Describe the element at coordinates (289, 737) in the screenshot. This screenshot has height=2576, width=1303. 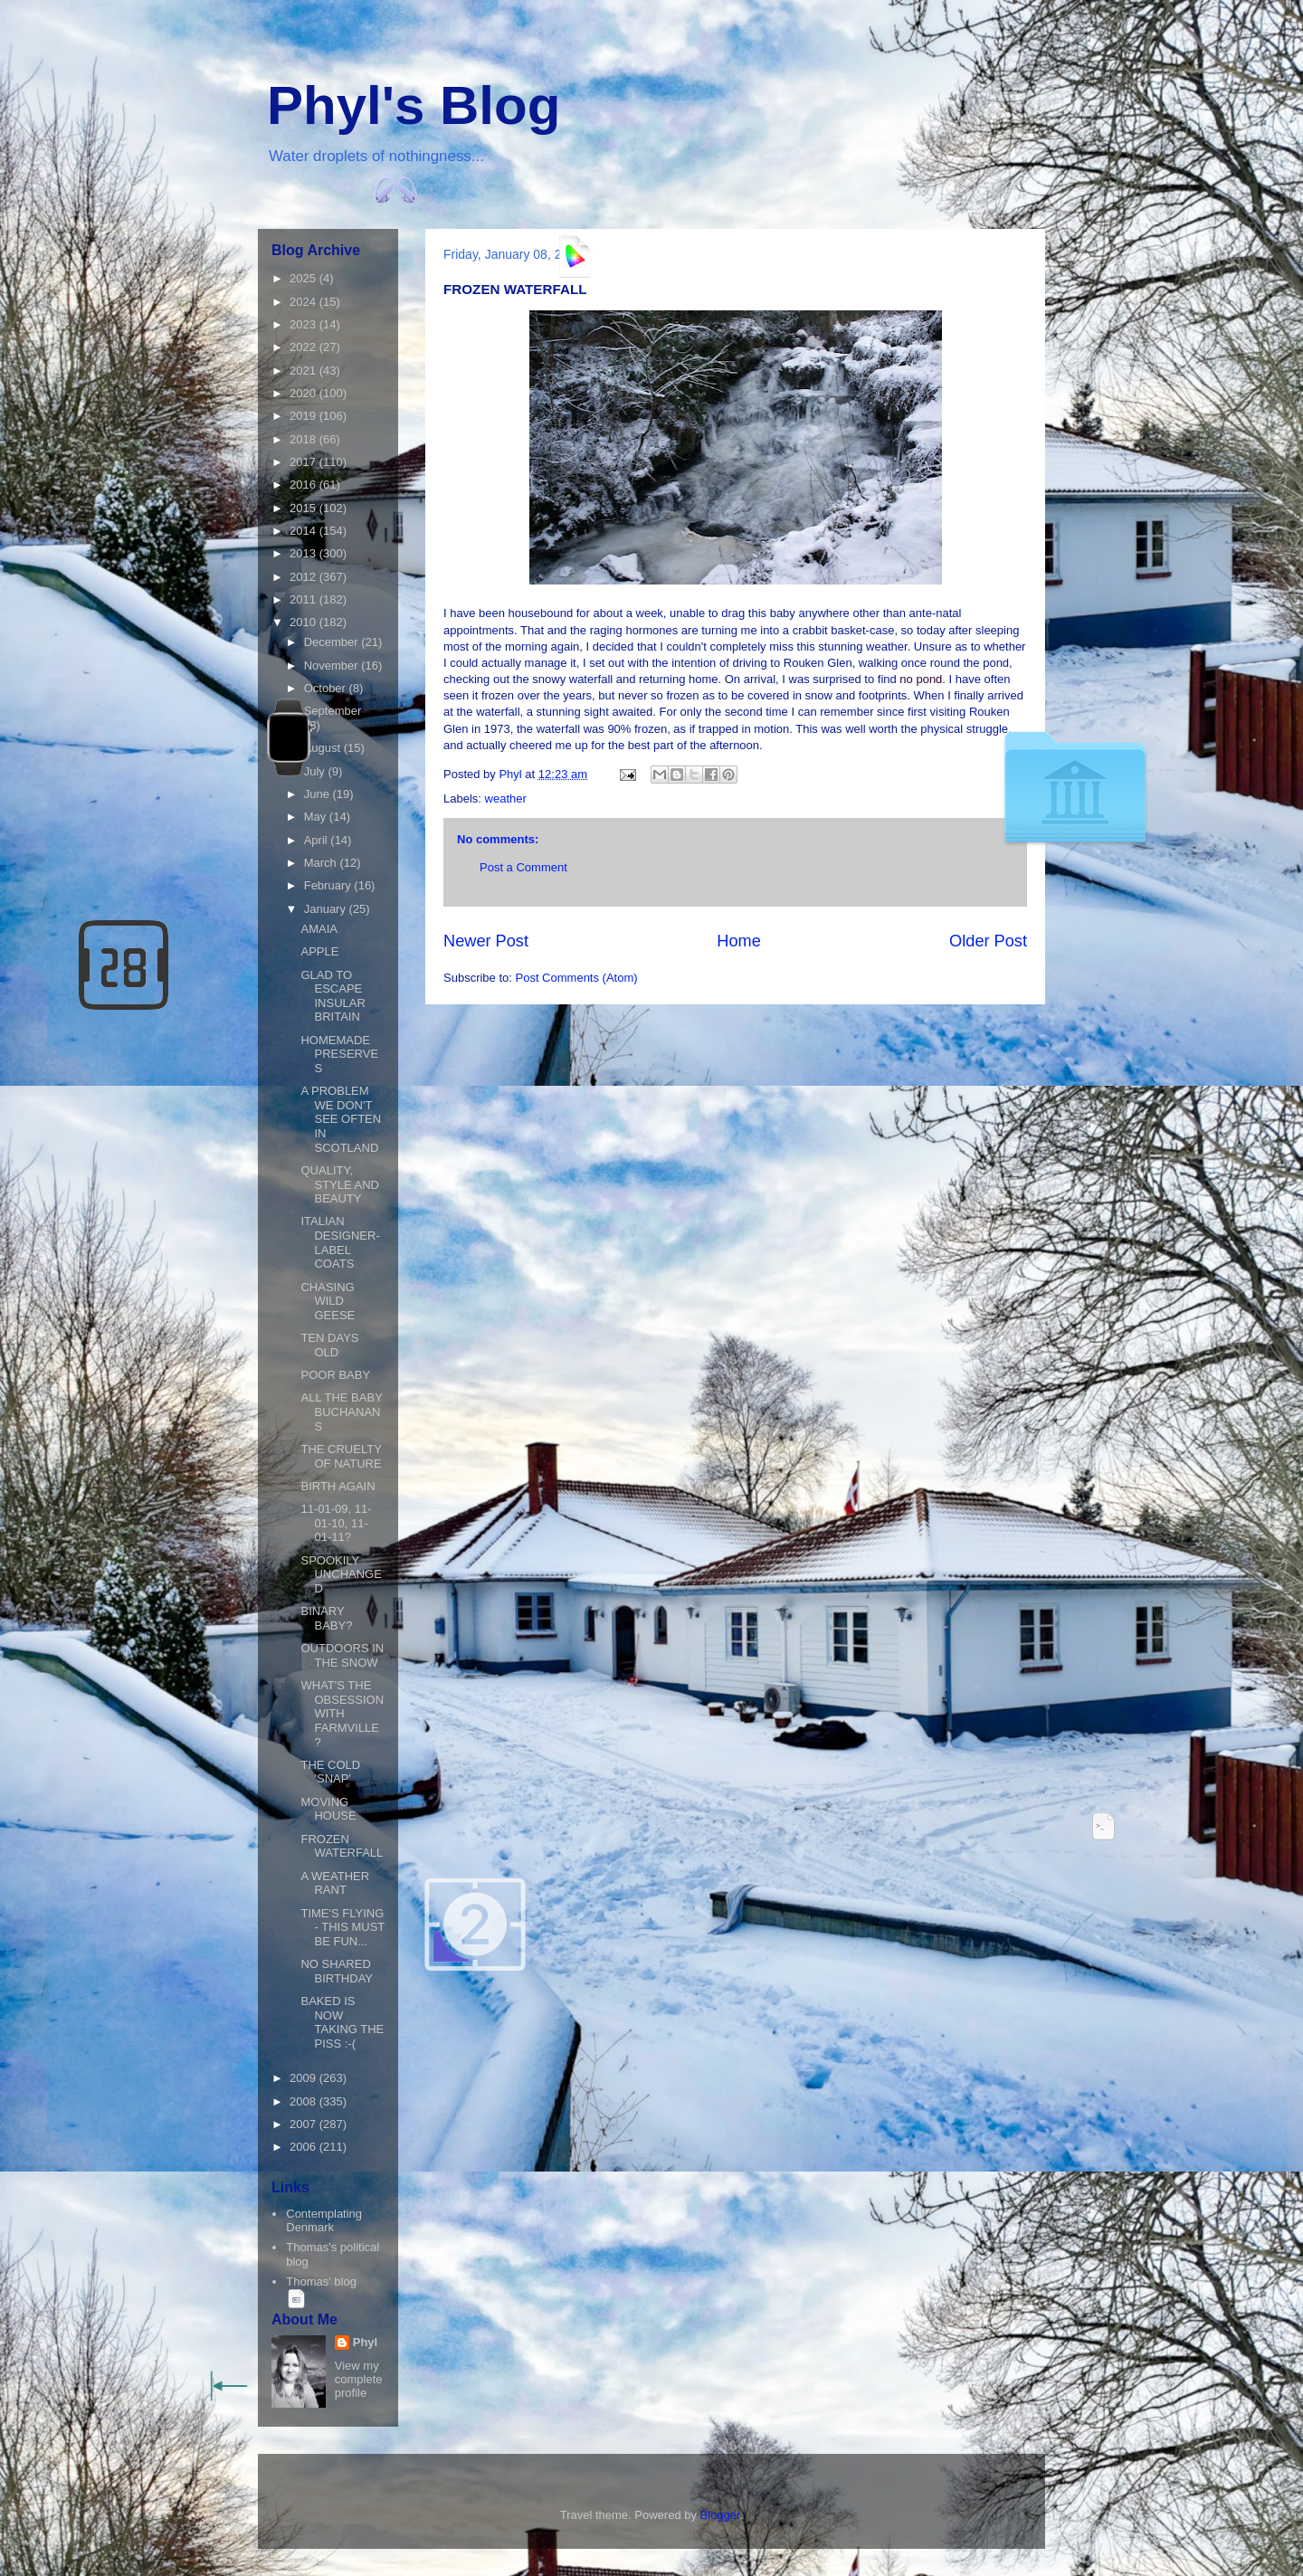
I see `manage your paired Apple Watch` at that location.